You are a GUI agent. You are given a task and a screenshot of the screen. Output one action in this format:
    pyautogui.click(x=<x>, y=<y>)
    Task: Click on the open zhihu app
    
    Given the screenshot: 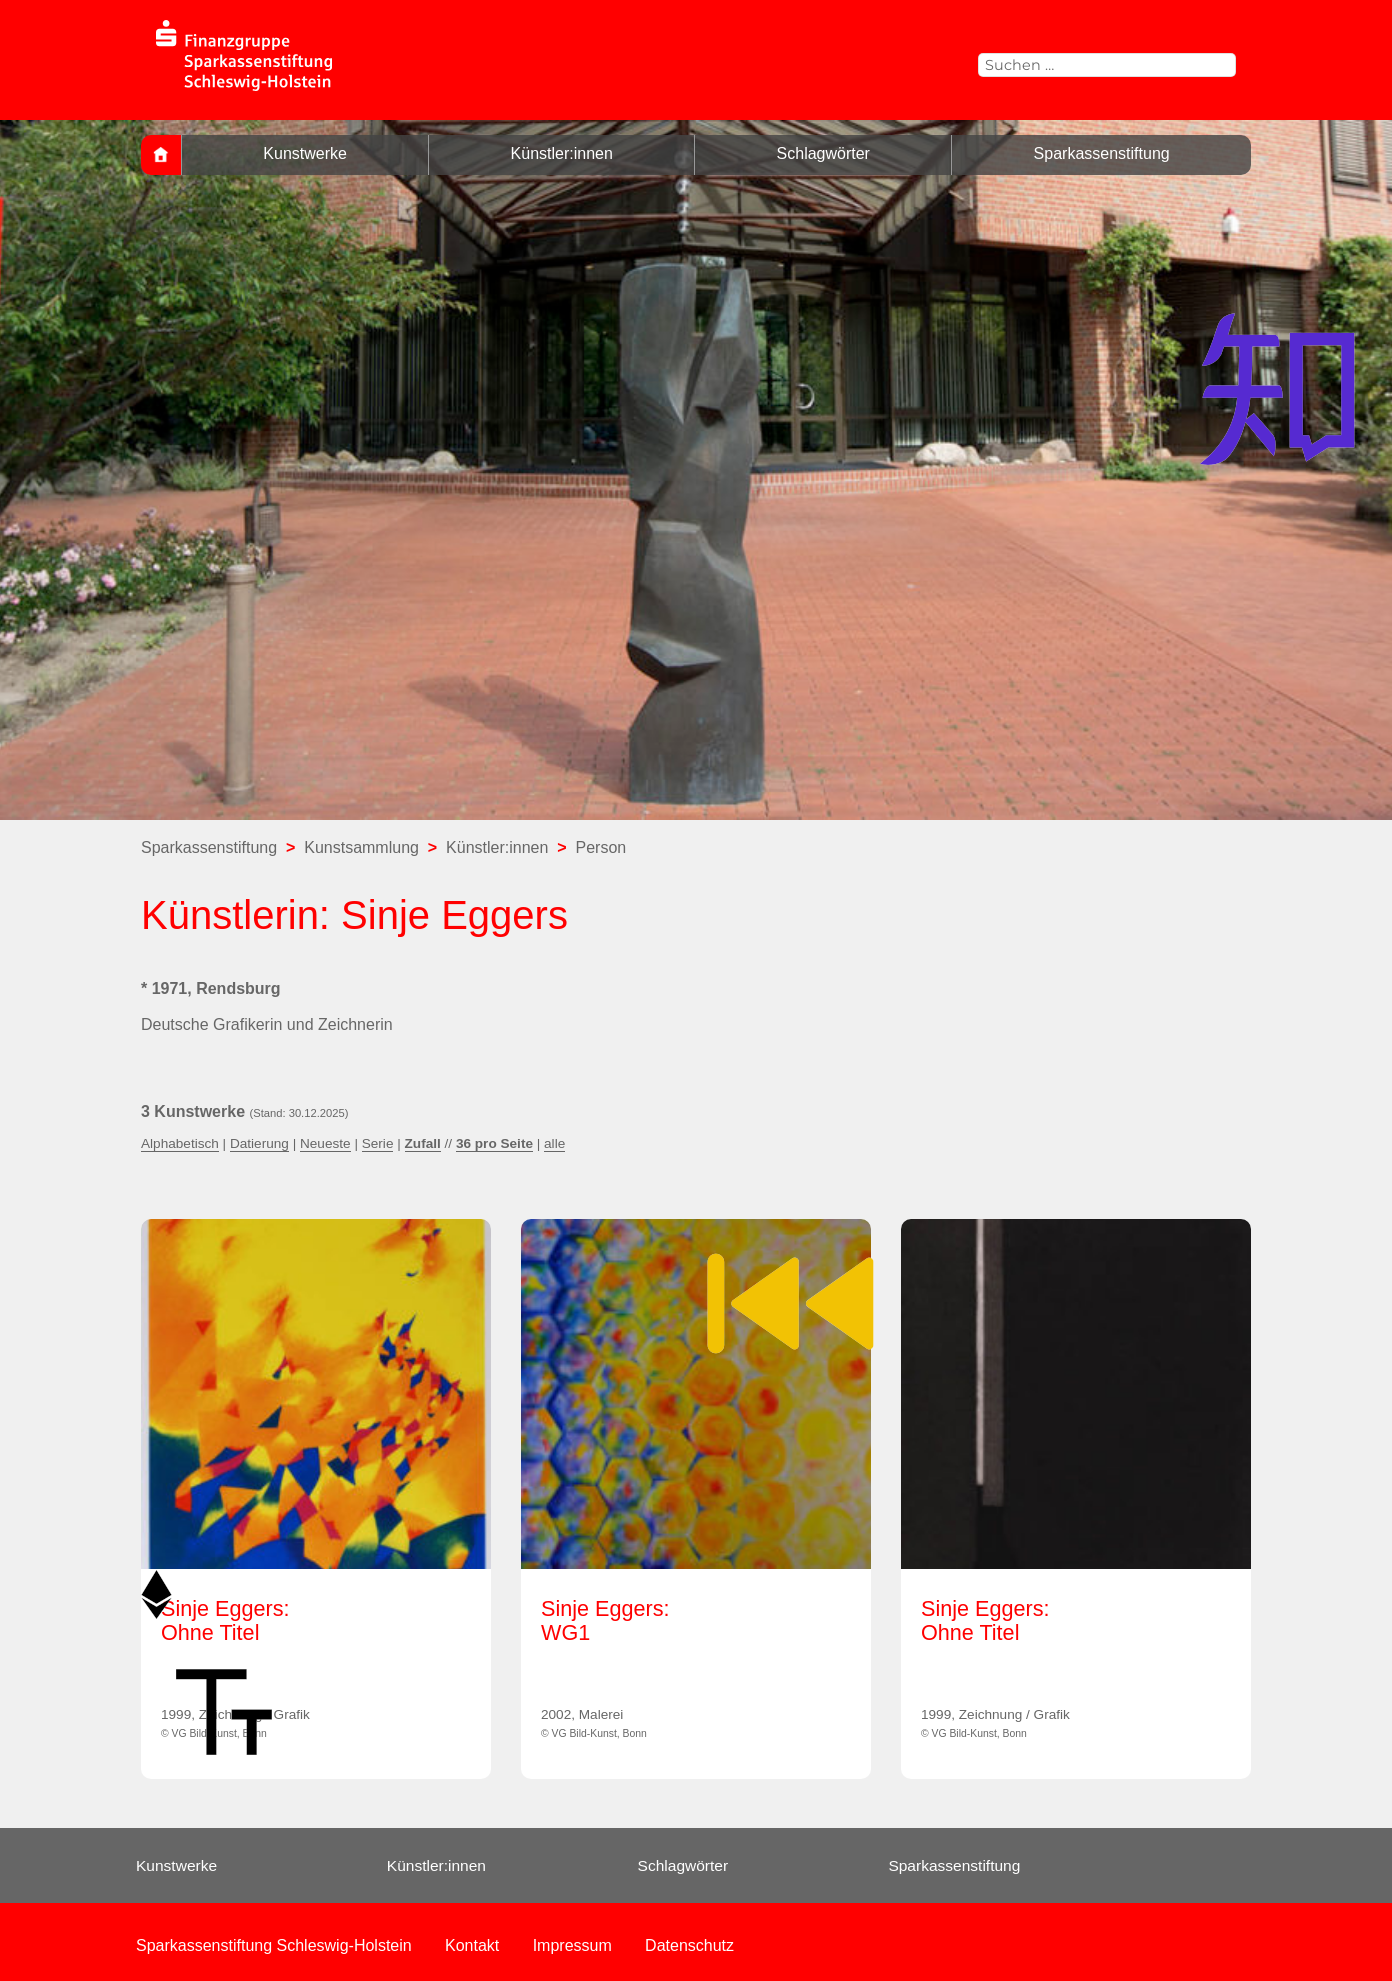 What is the action you would take?
    pyautogui.click(x=1278, y=389)
    